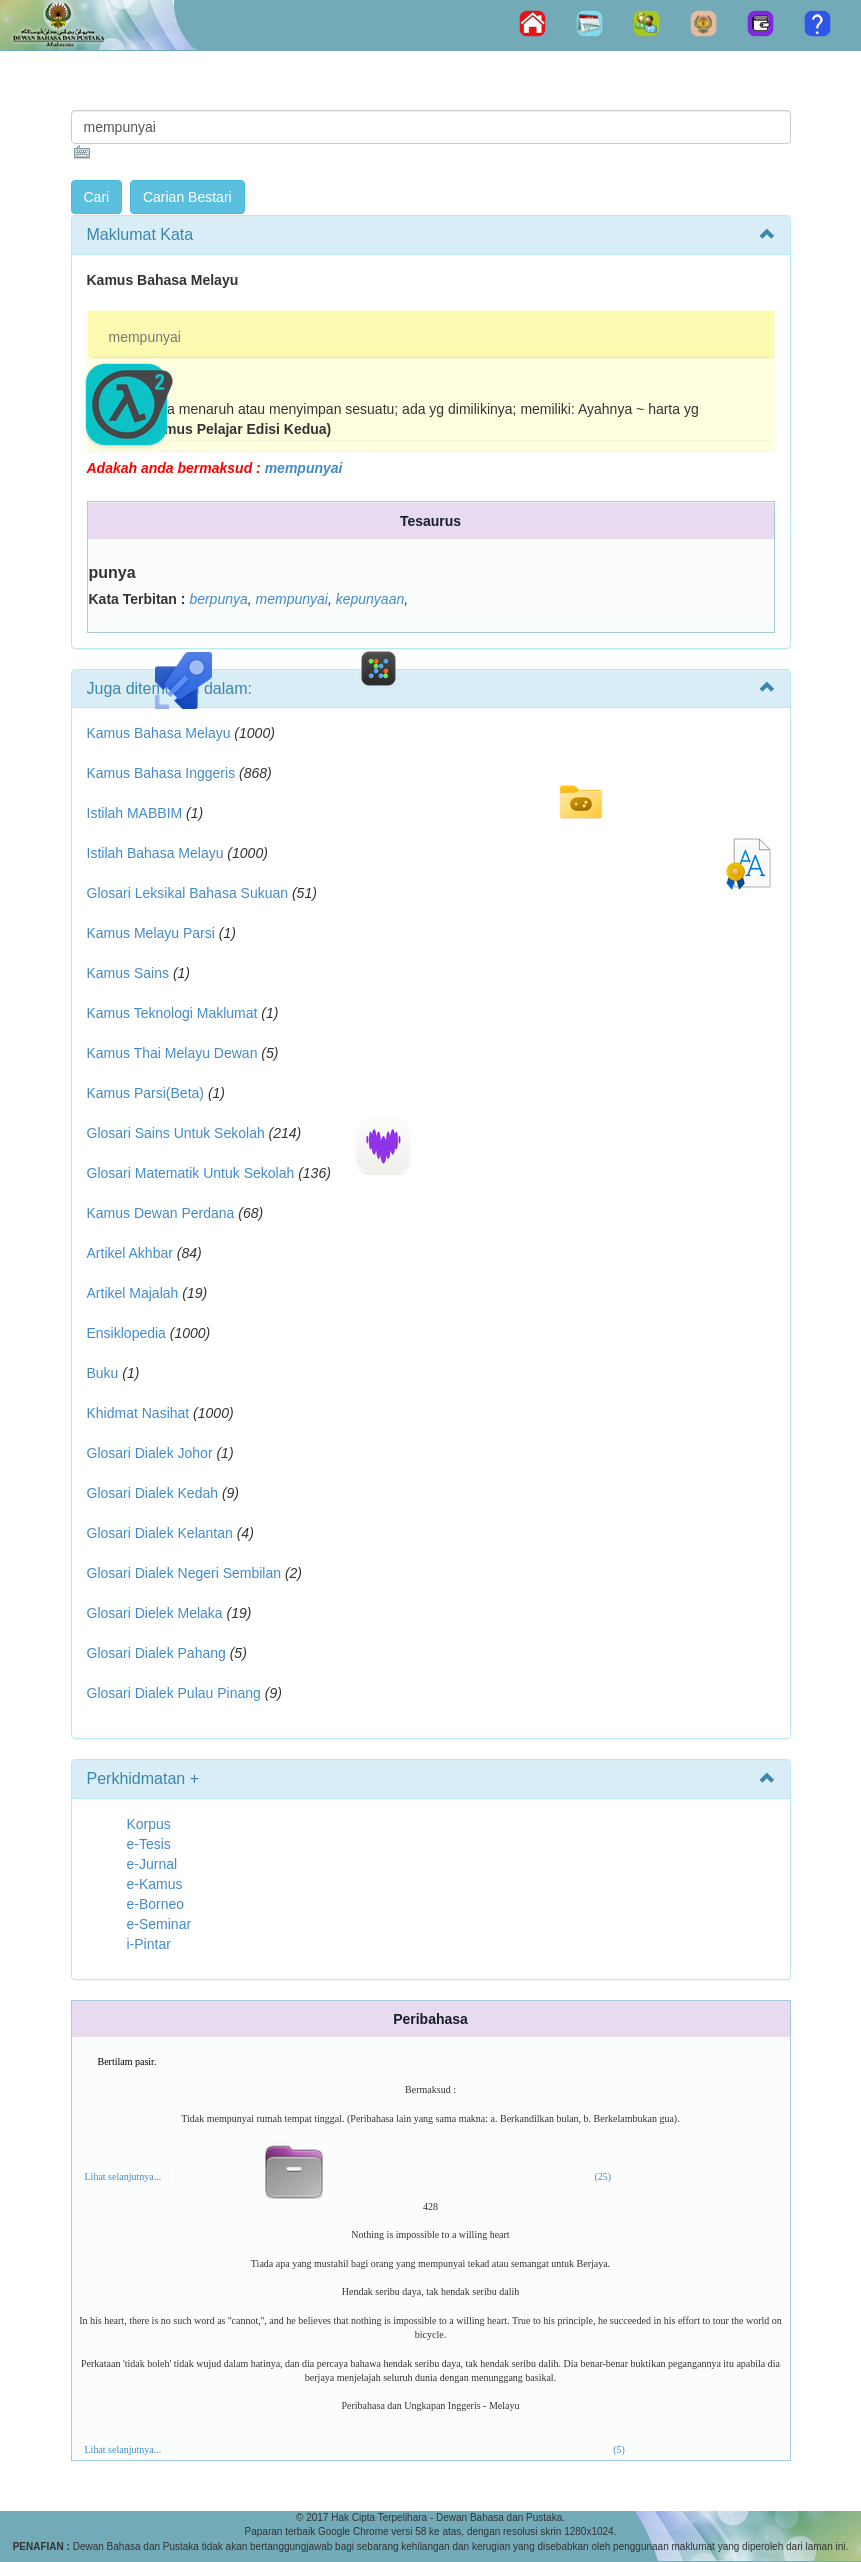 This screenshot has width=861, height=2562. I want to click on launch gnome five or more puzzle game, so click(378, 668).